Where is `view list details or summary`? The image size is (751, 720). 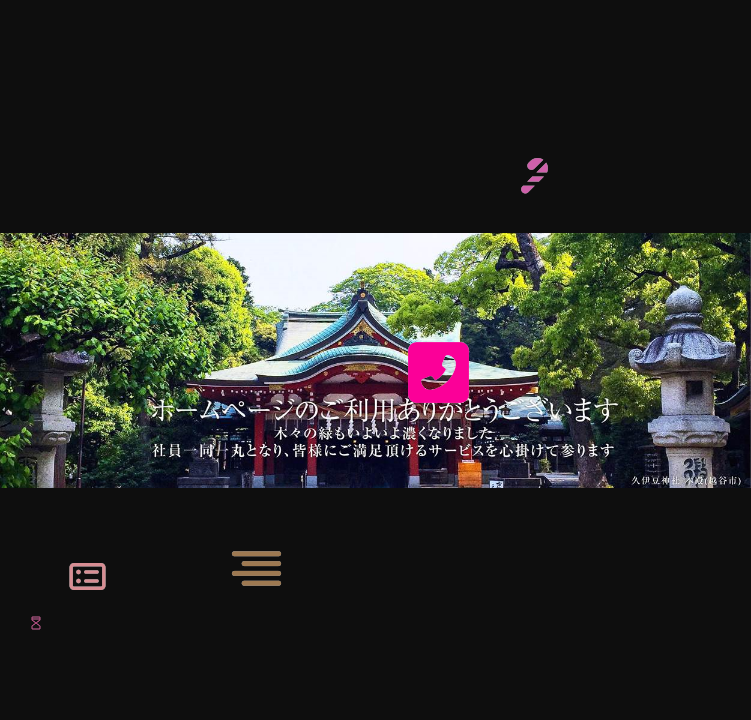
view list details or summary is located at coordinates (87, 576).